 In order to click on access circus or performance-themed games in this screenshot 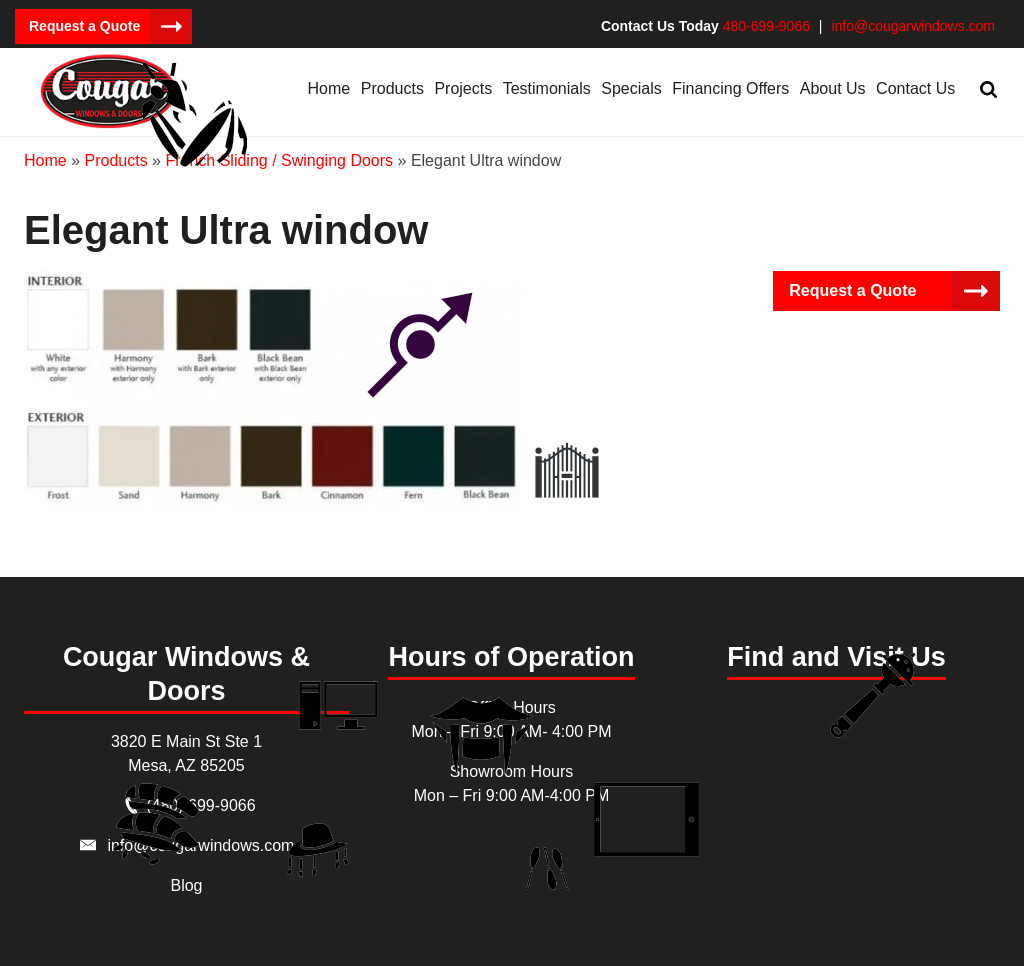, I will do `click(547, 868)`.